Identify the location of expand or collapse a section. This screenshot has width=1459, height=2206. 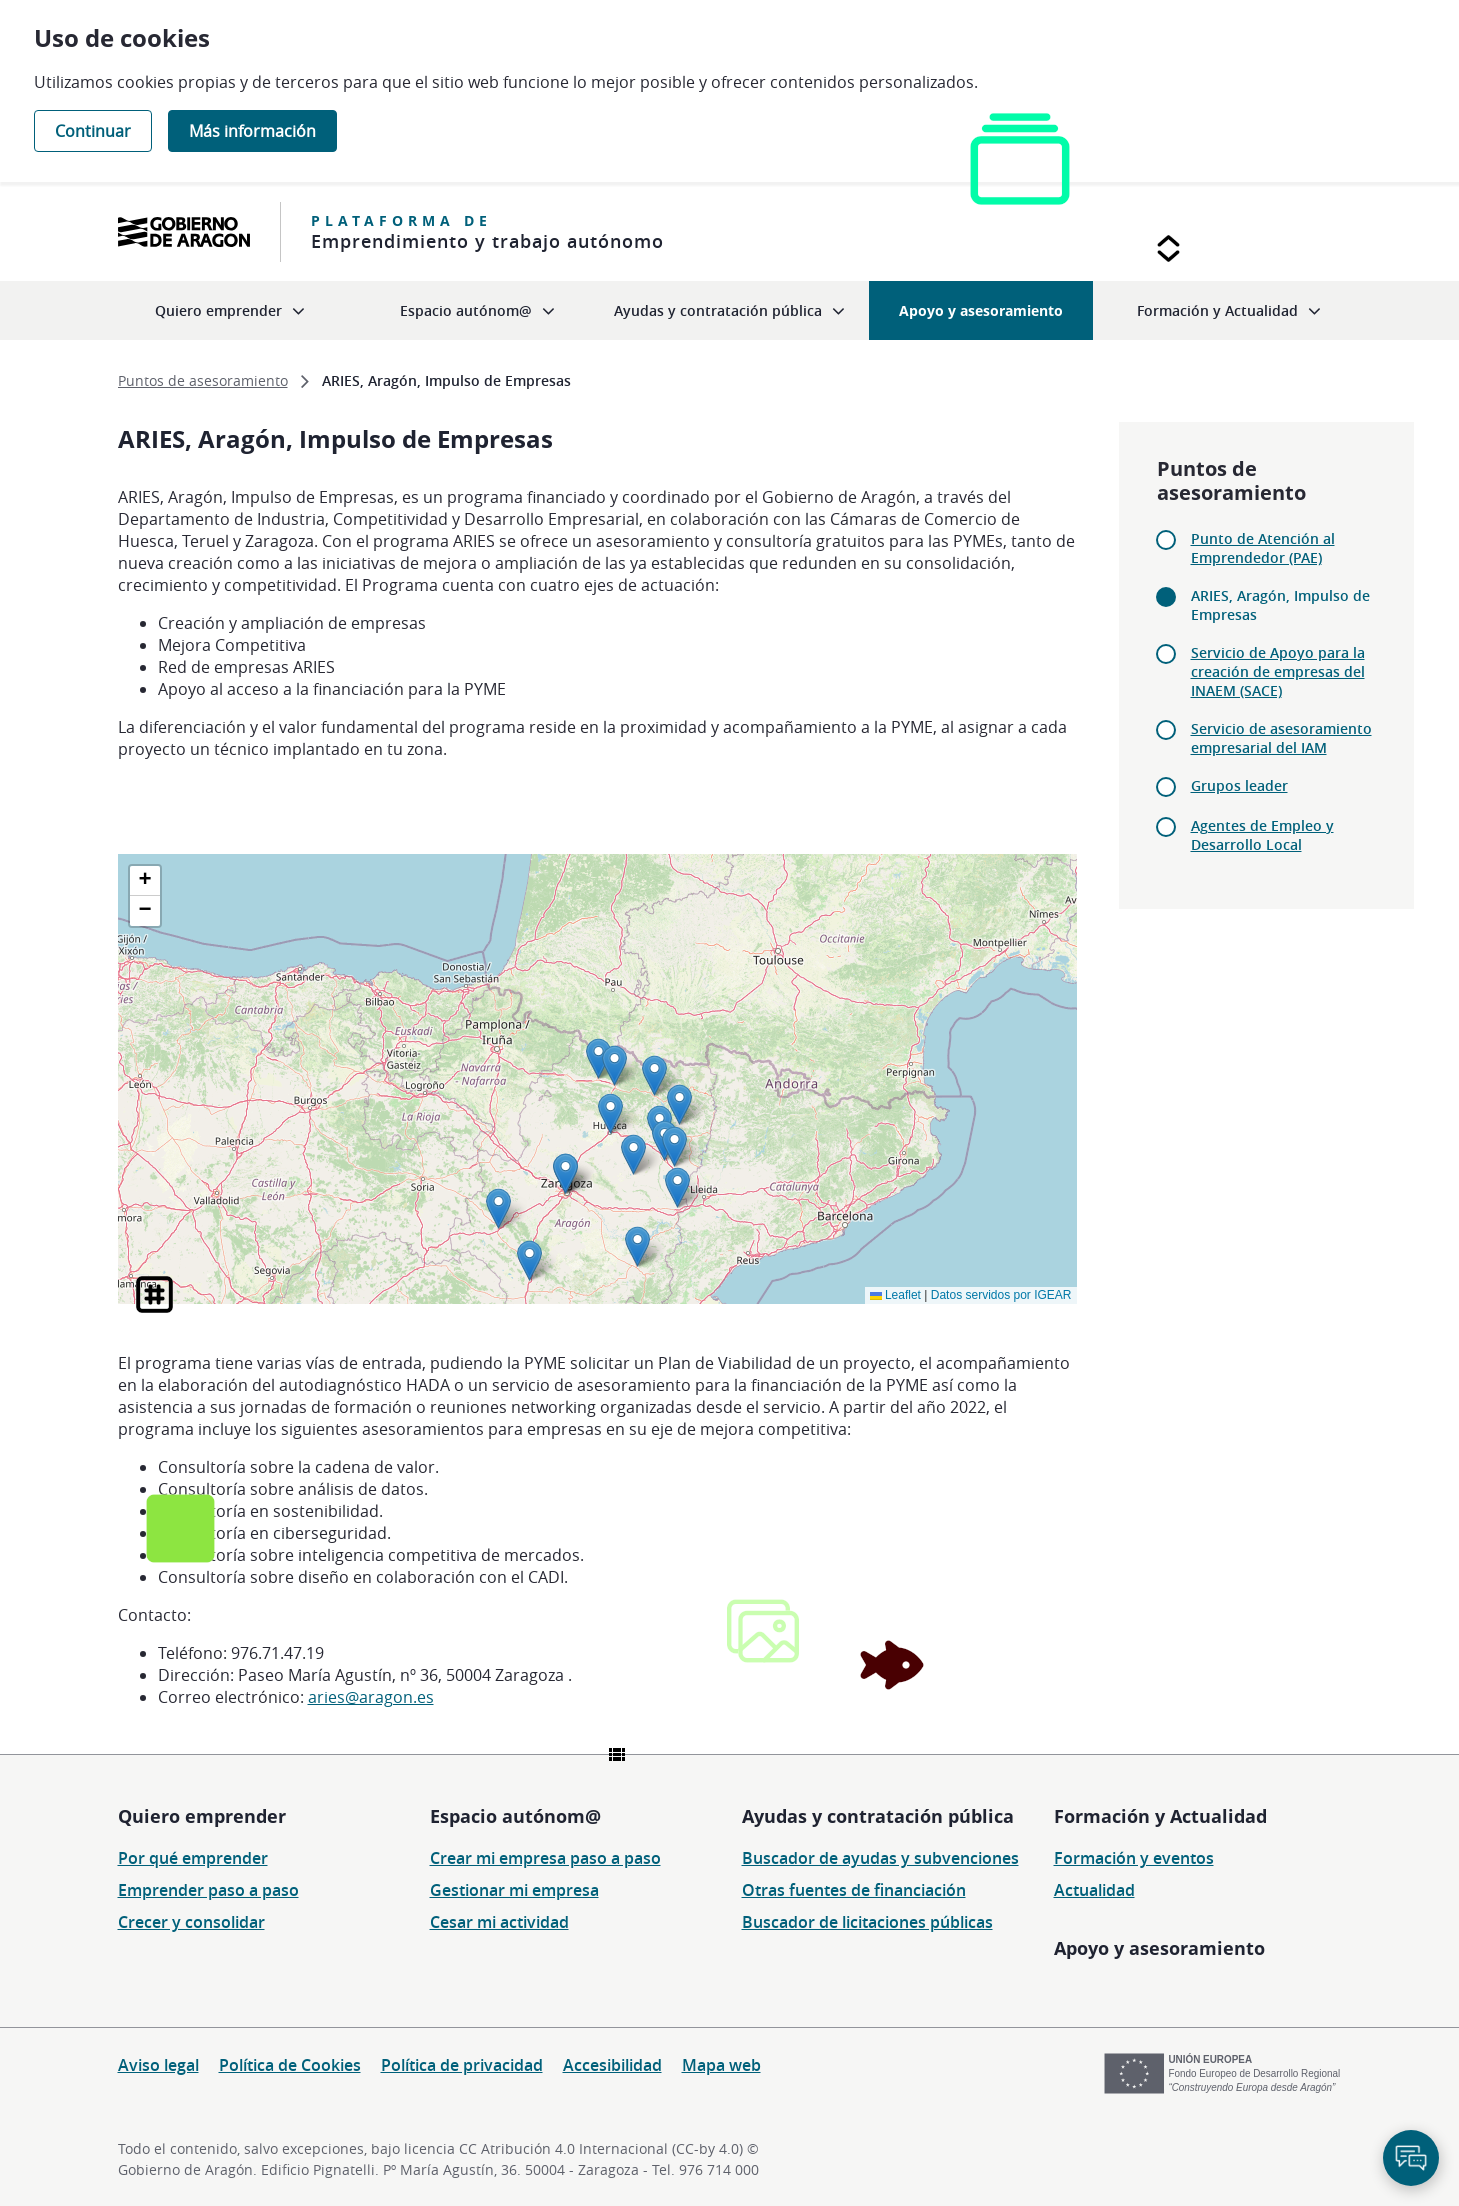
(1168, 248).